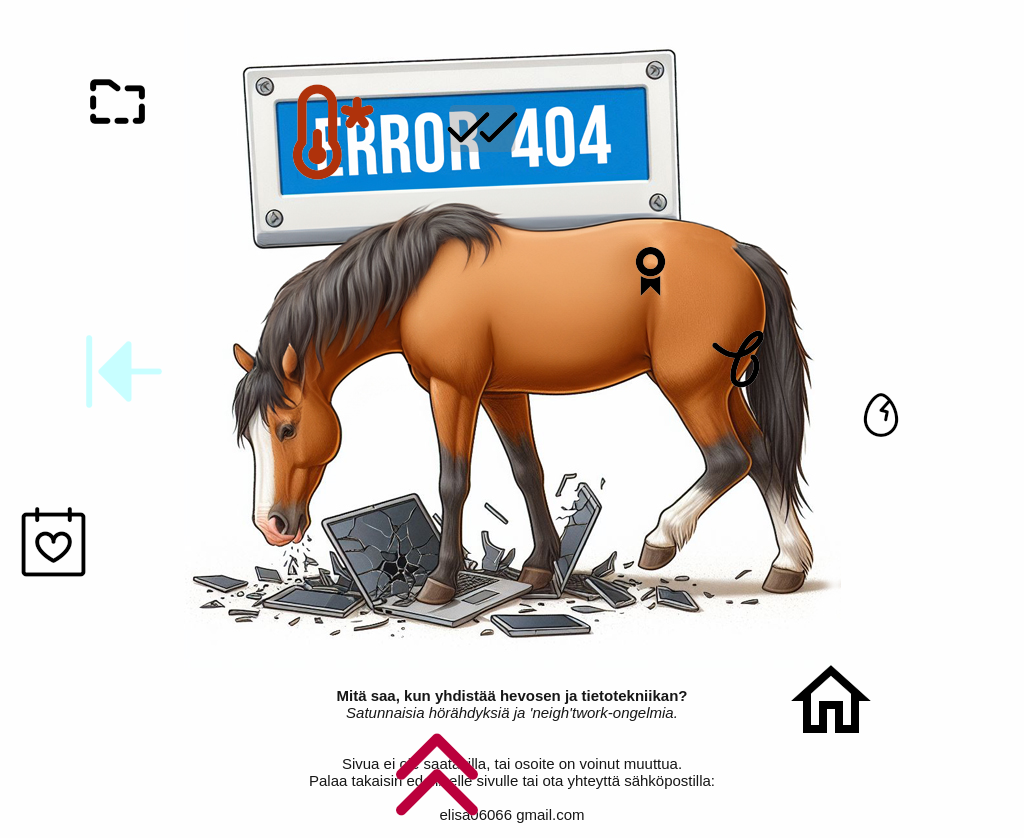  I want to click on indicates a cracked or broken item, so click(881, 415).